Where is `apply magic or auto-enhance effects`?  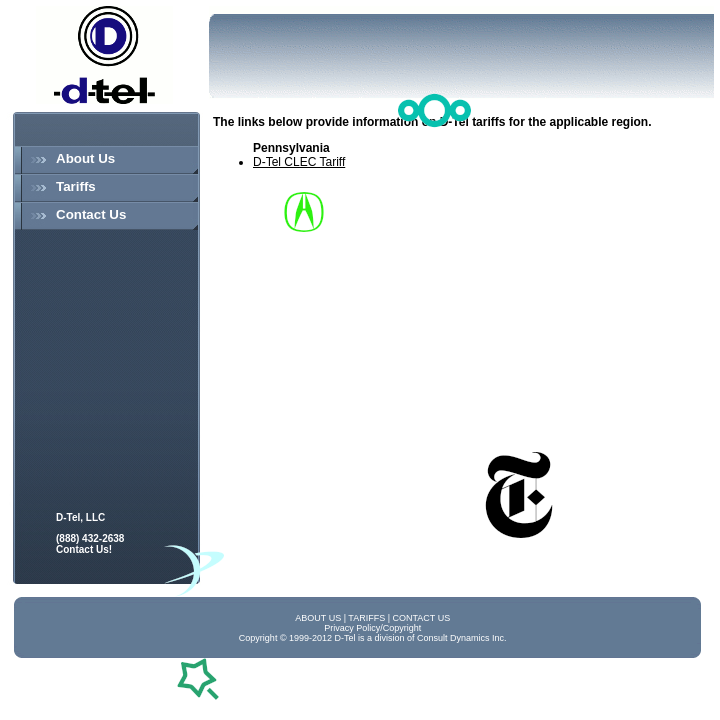
apply magic or auto-enhance effects is located at coordinates (198, 679).